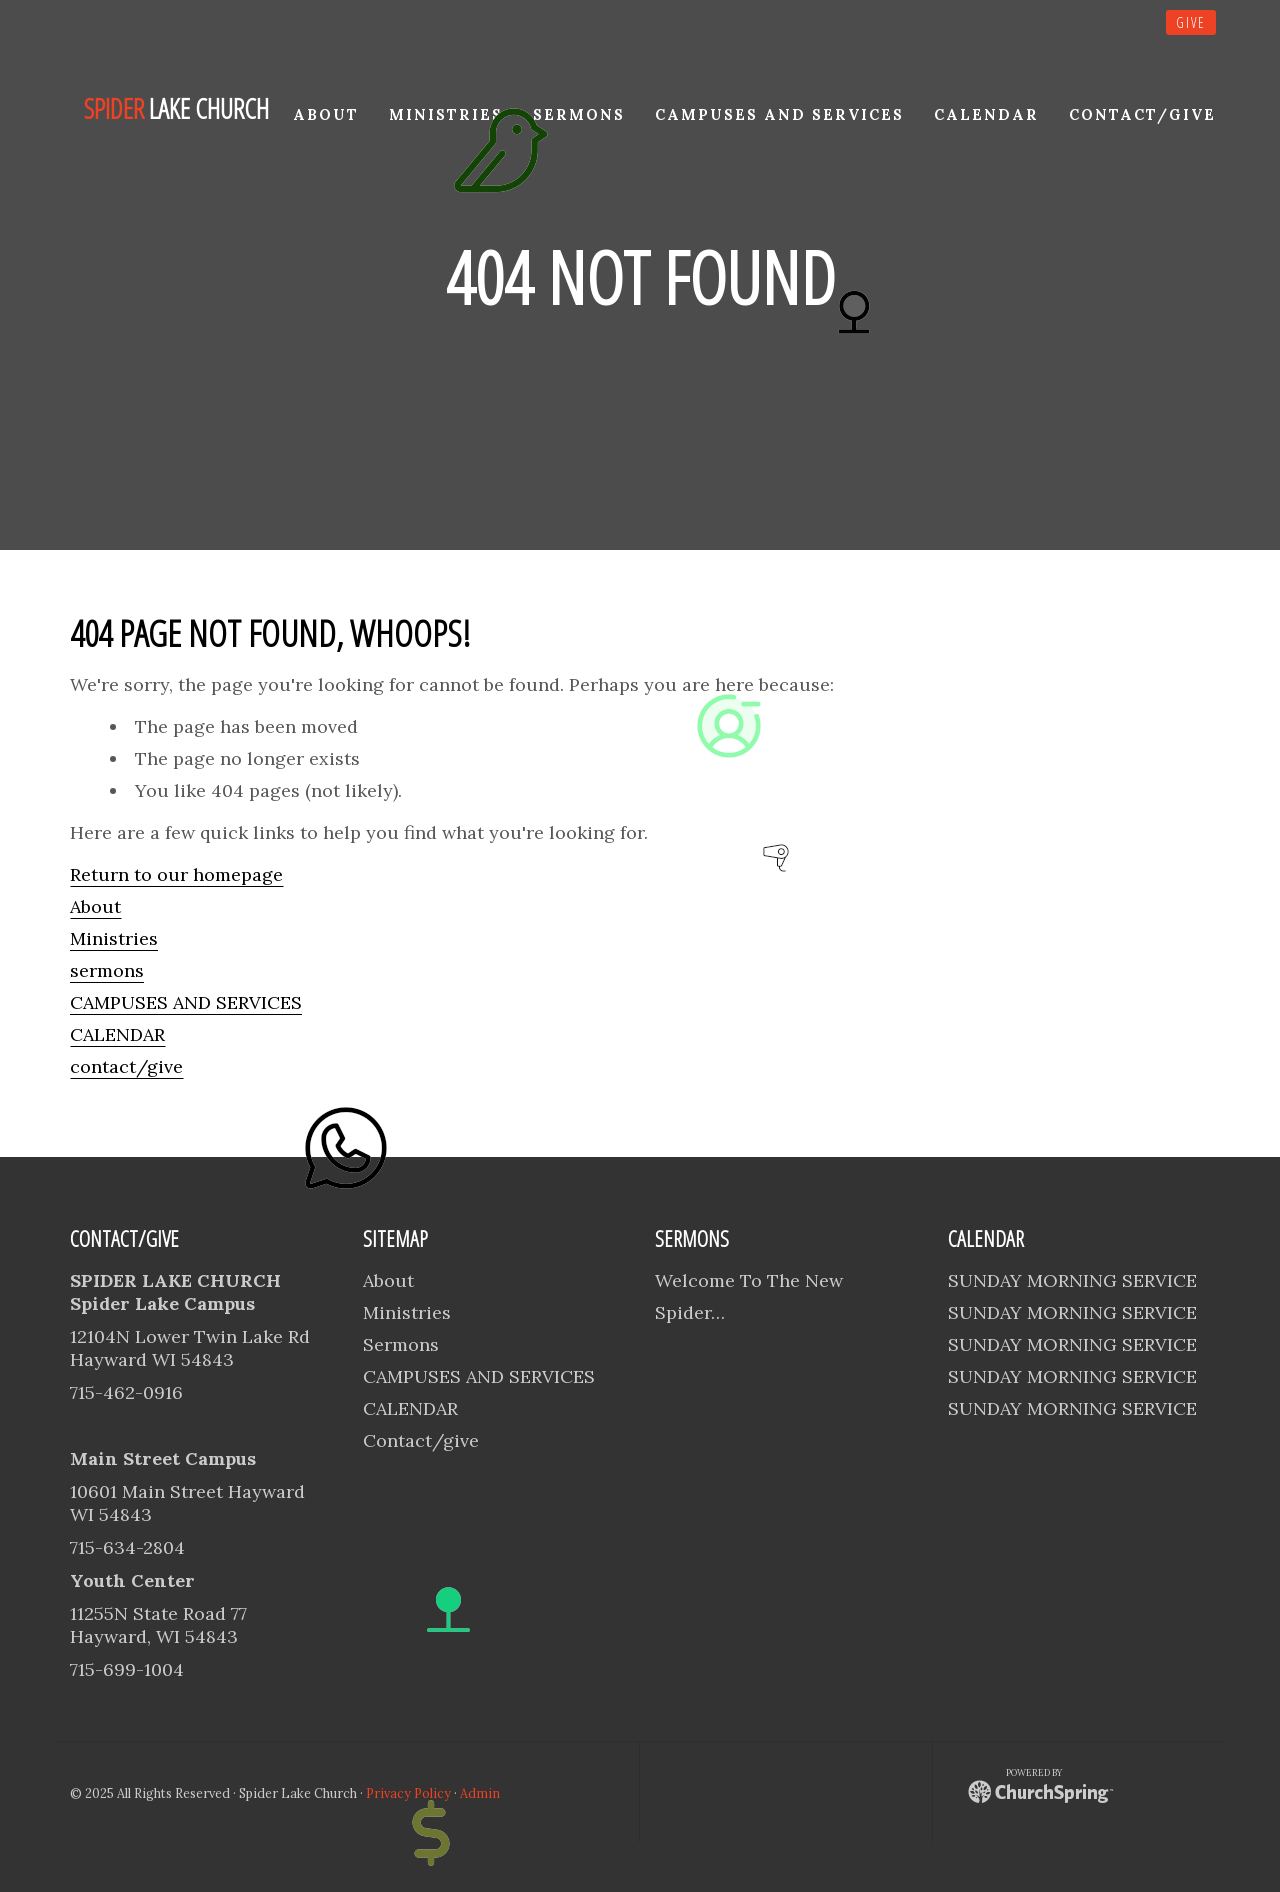 The height and width of the screenshot is (1892, 1280). I want to click on view pricing or payment options, so click(431, 1833).